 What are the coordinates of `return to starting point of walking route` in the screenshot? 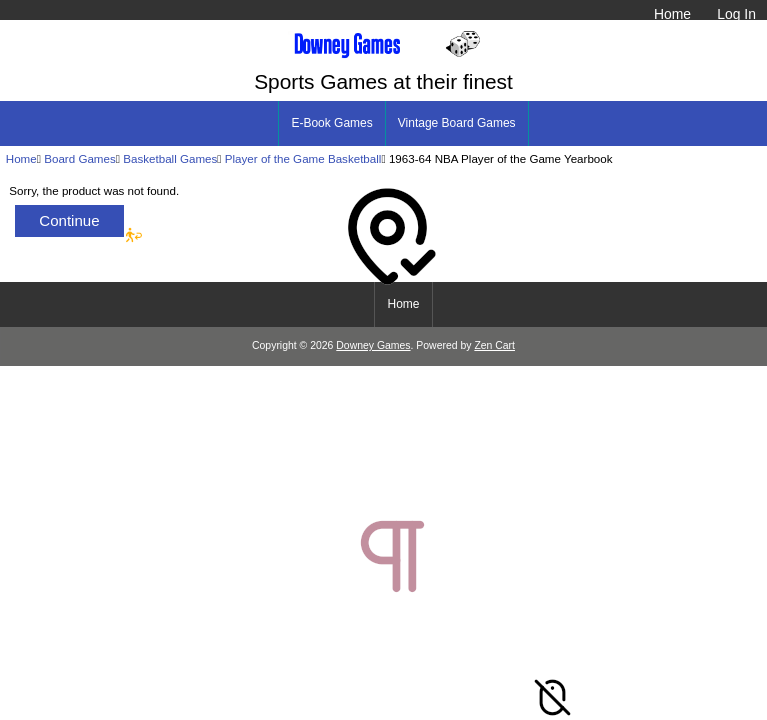 It's located at (134, 235).